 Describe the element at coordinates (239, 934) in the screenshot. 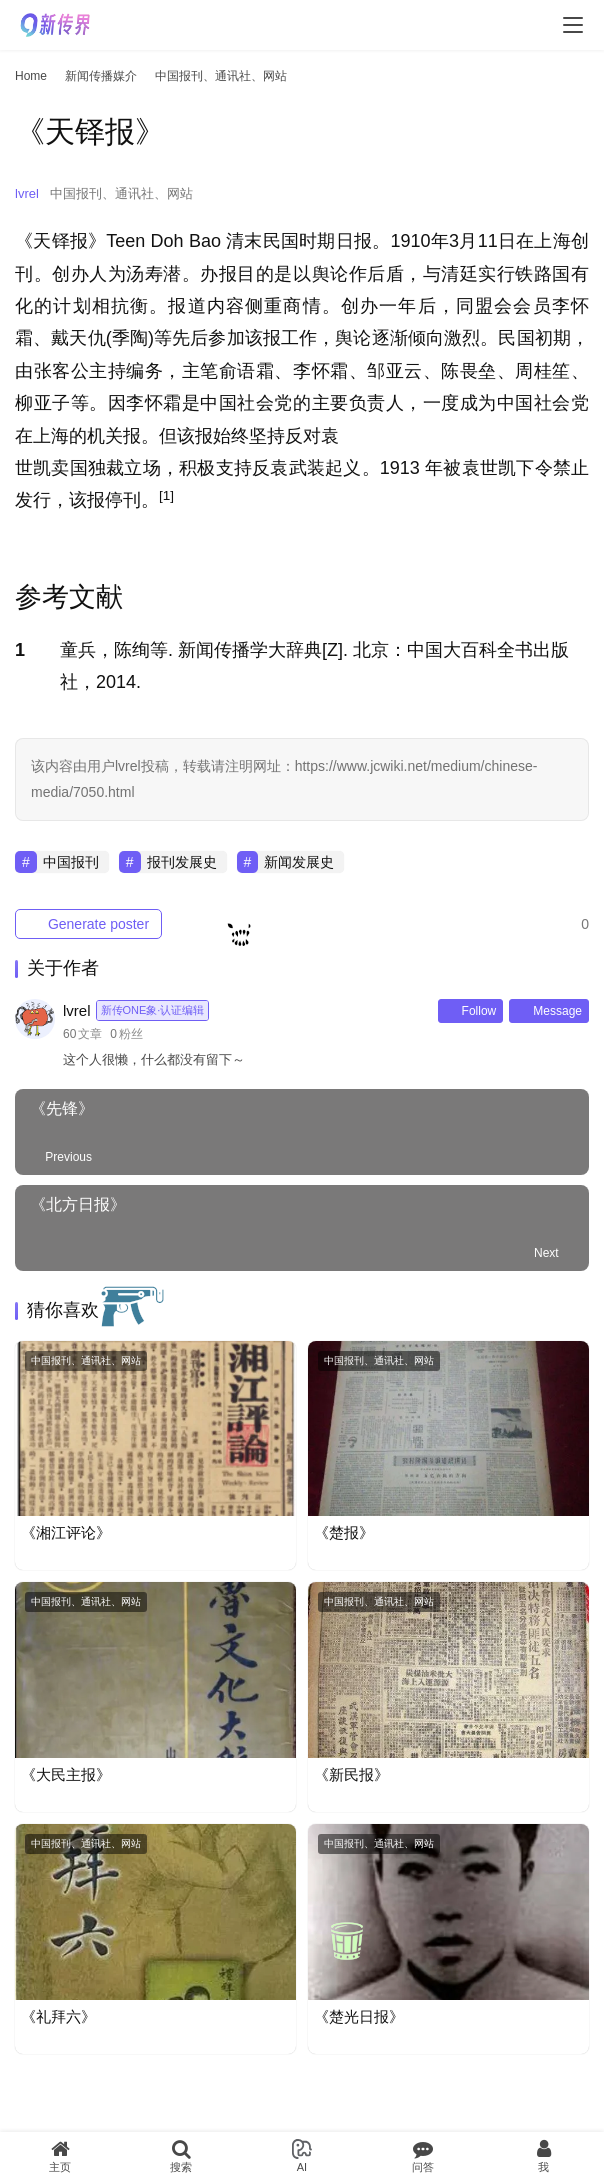

I see `indicates a dangerous creature or enemy type` at that location.